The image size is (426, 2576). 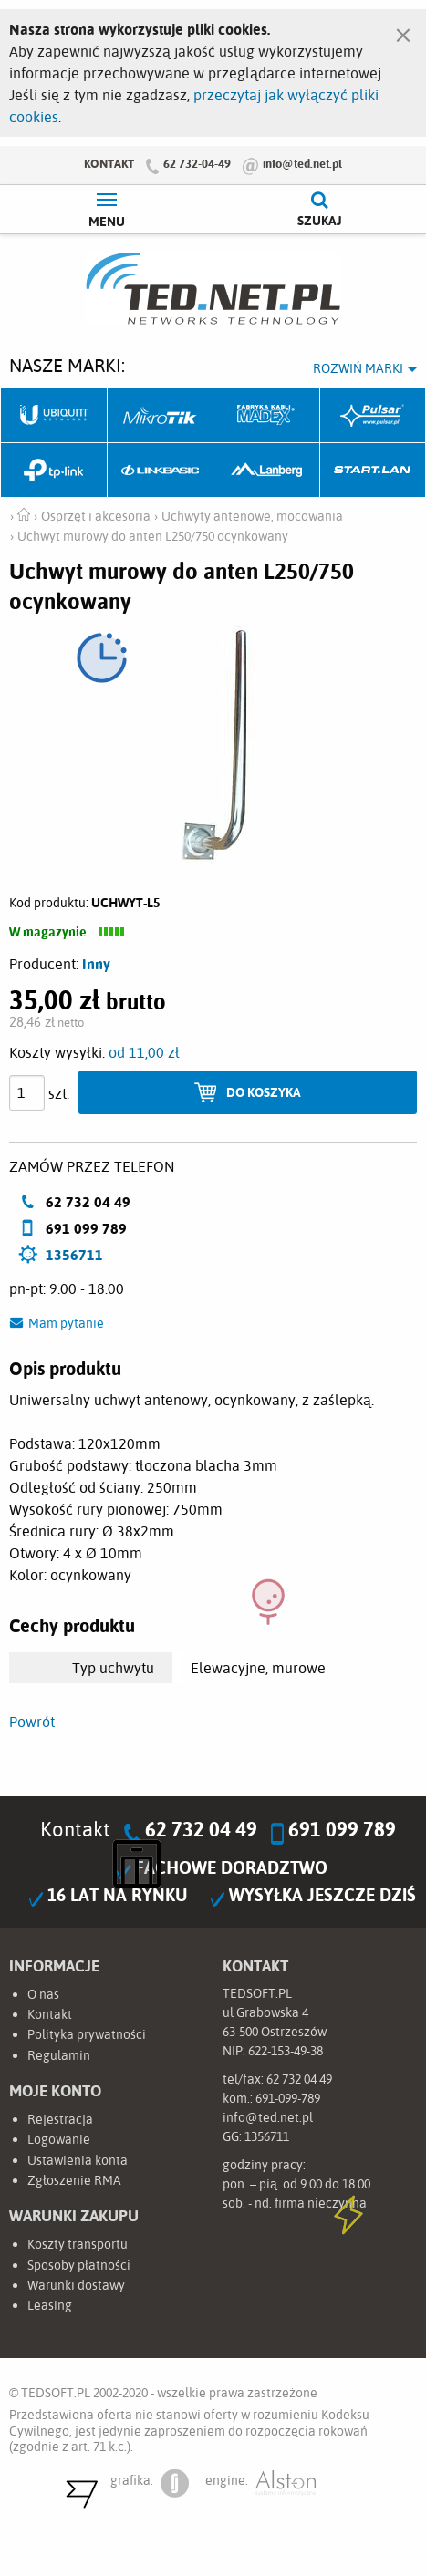 What do you see at coordinates (348, 2215) in the screenshot?
I see `indicates fast or instant action` at bounding box center [348, 2215].